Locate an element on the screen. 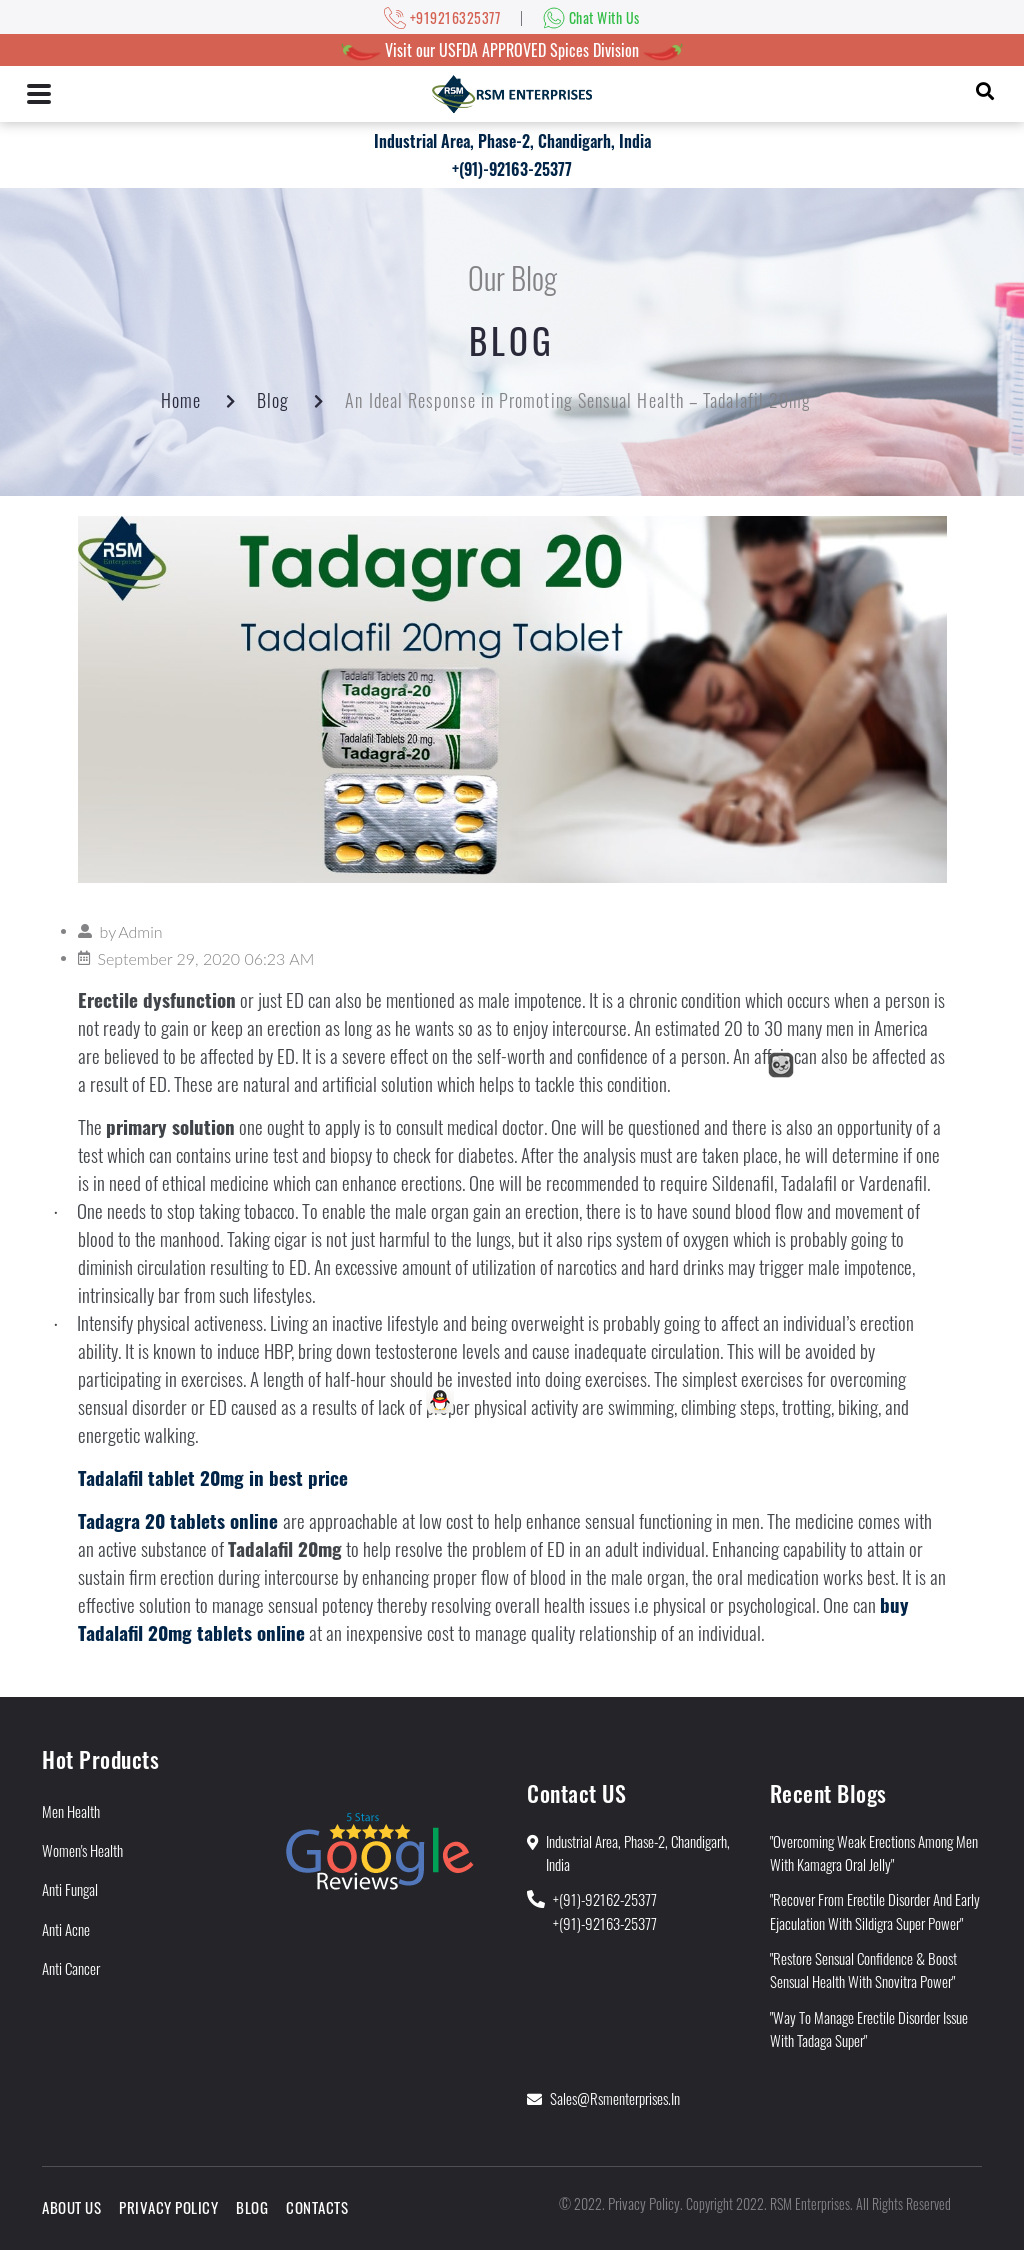  launch puppy linux operating system is located at coordinates (781, 1065).